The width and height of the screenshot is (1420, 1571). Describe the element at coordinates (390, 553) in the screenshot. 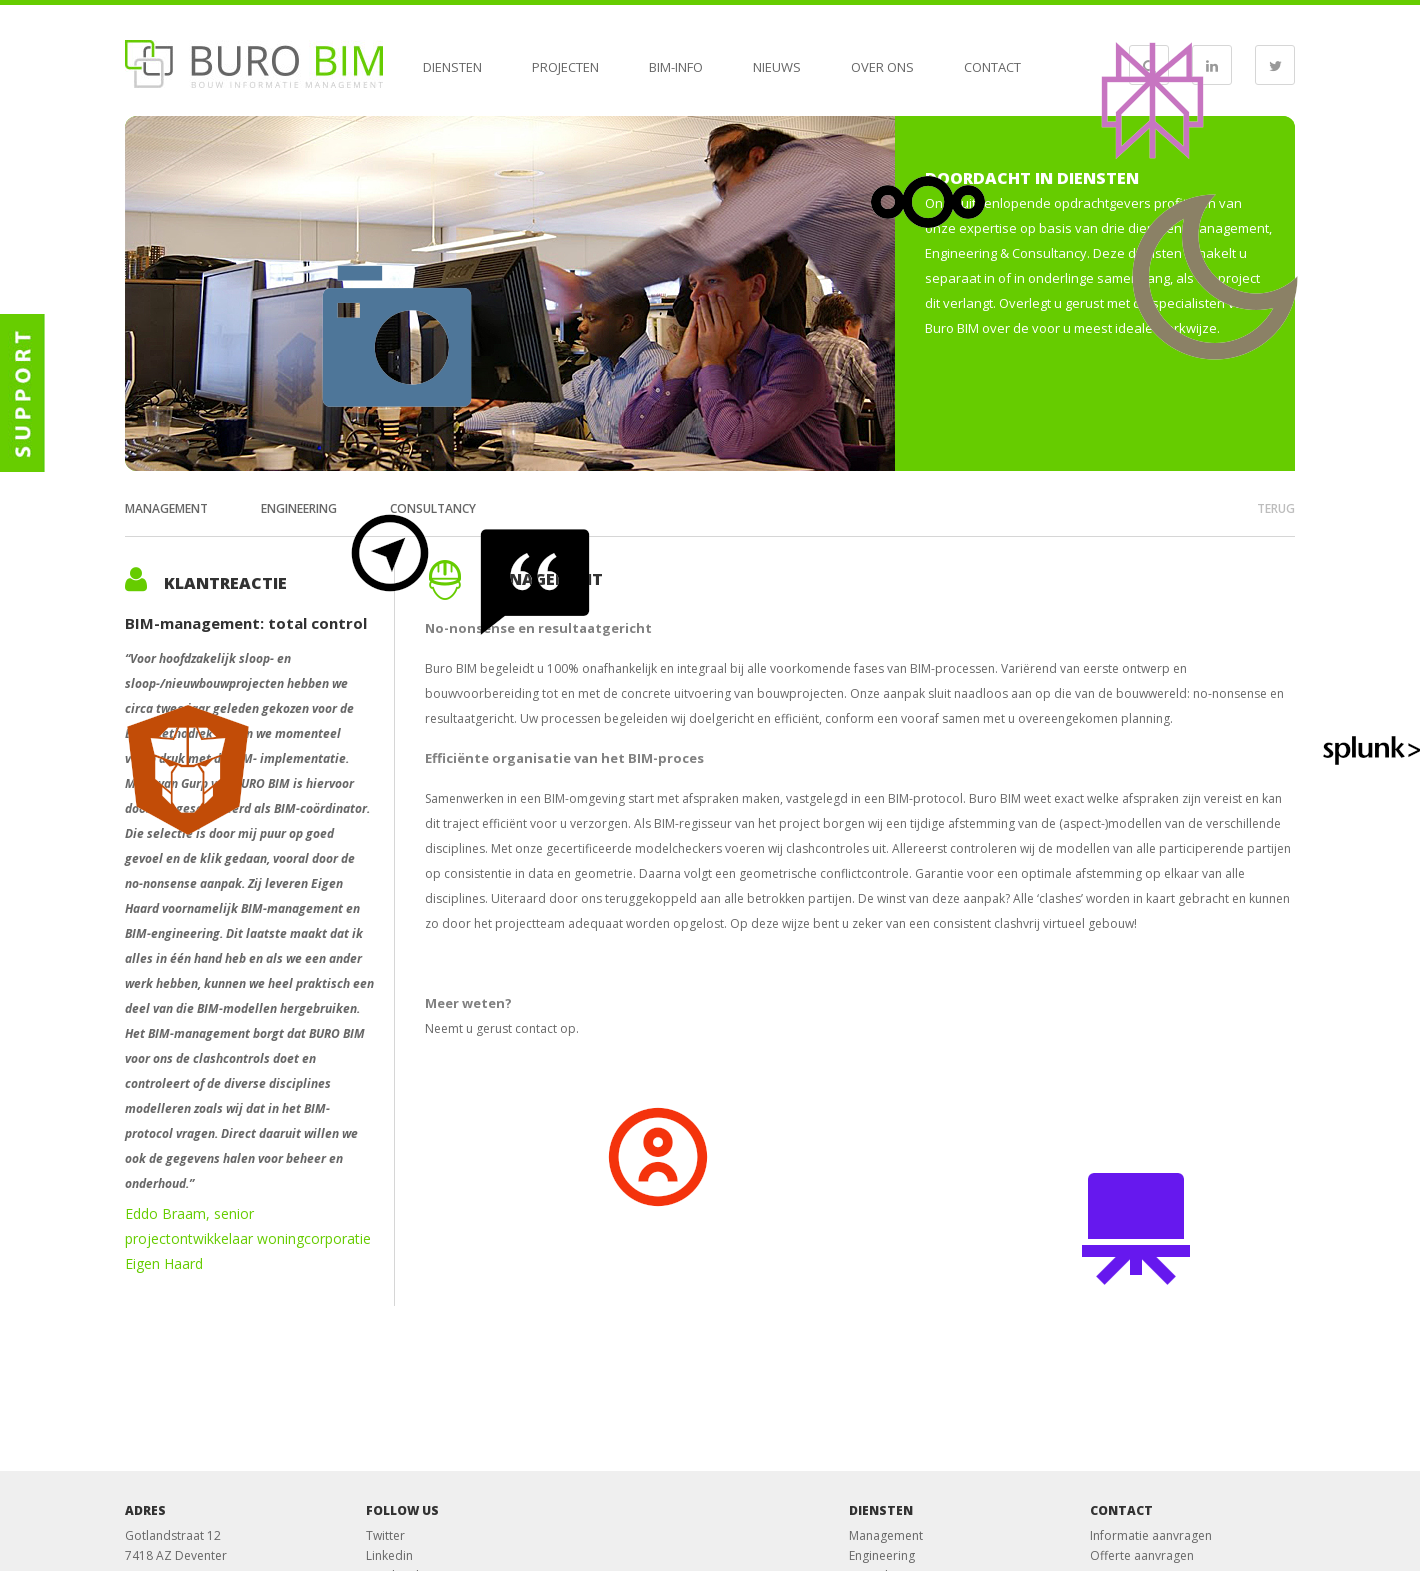

I see `explore or discover nearby places` at that location.